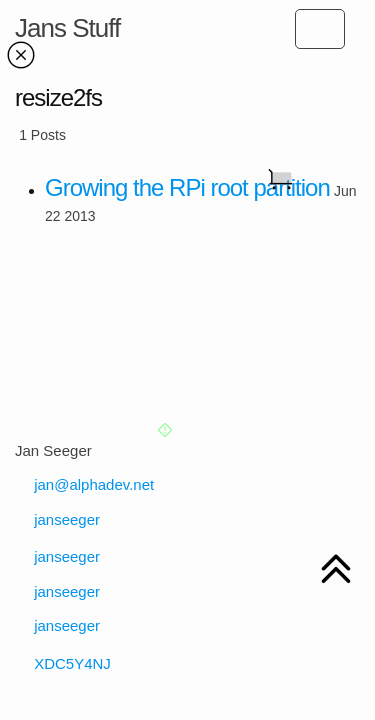 This screenshot has height=720, width=375. What do you see at coordinates (165, 430) in the screenshot?
I see `indicates a warning or caution alert` at bounding box center [165, 430].